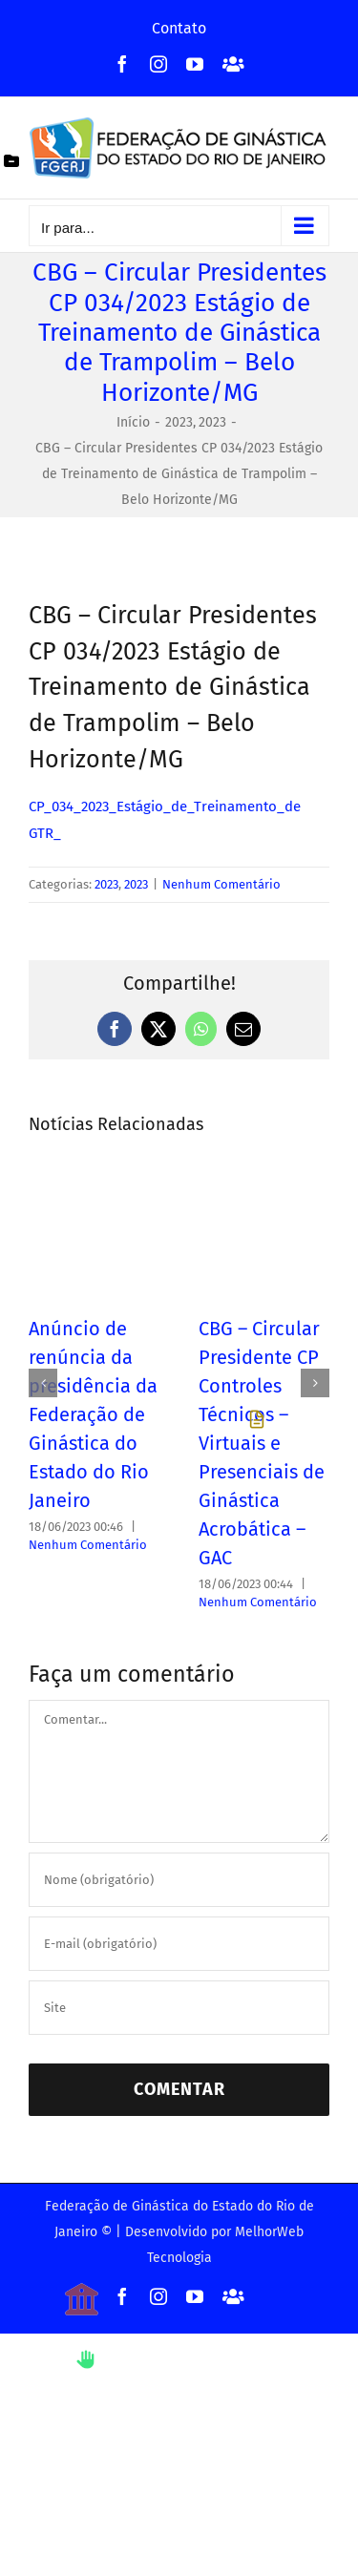 This screenshot has height=2576, width=358. I want to click on remove a folder, so click(11, 161).